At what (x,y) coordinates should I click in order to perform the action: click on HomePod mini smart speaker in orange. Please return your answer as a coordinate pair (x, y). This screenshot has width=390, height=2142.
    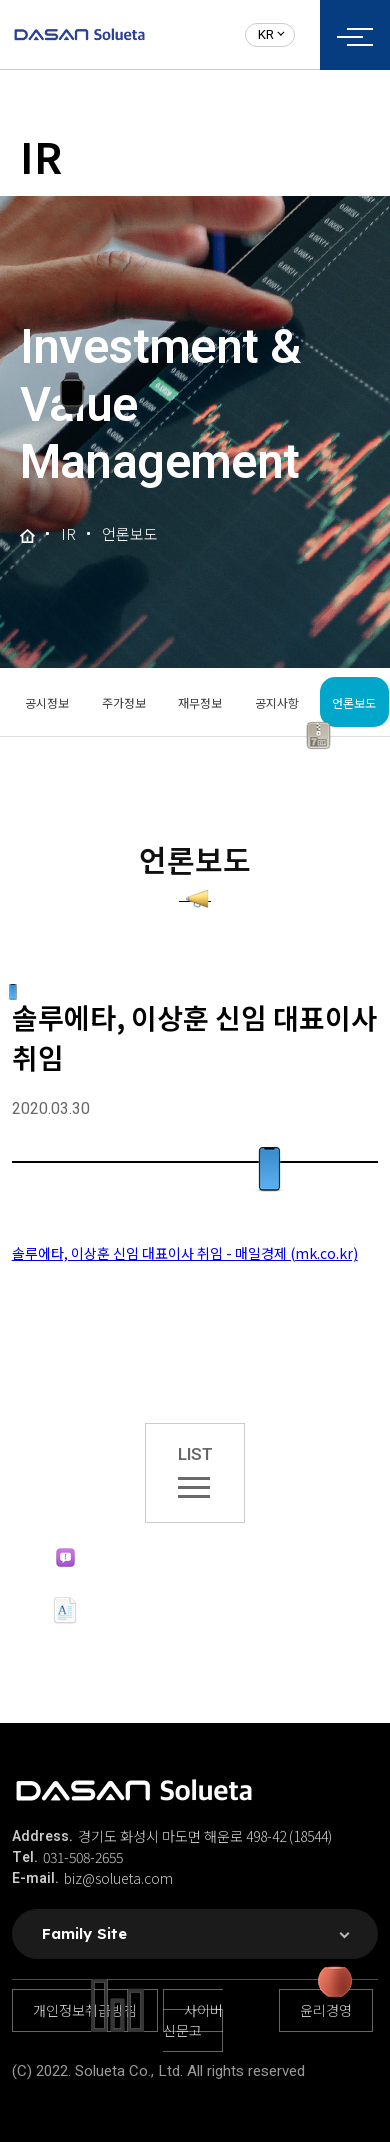
    Looking at the image, I should click on (335, 1985).